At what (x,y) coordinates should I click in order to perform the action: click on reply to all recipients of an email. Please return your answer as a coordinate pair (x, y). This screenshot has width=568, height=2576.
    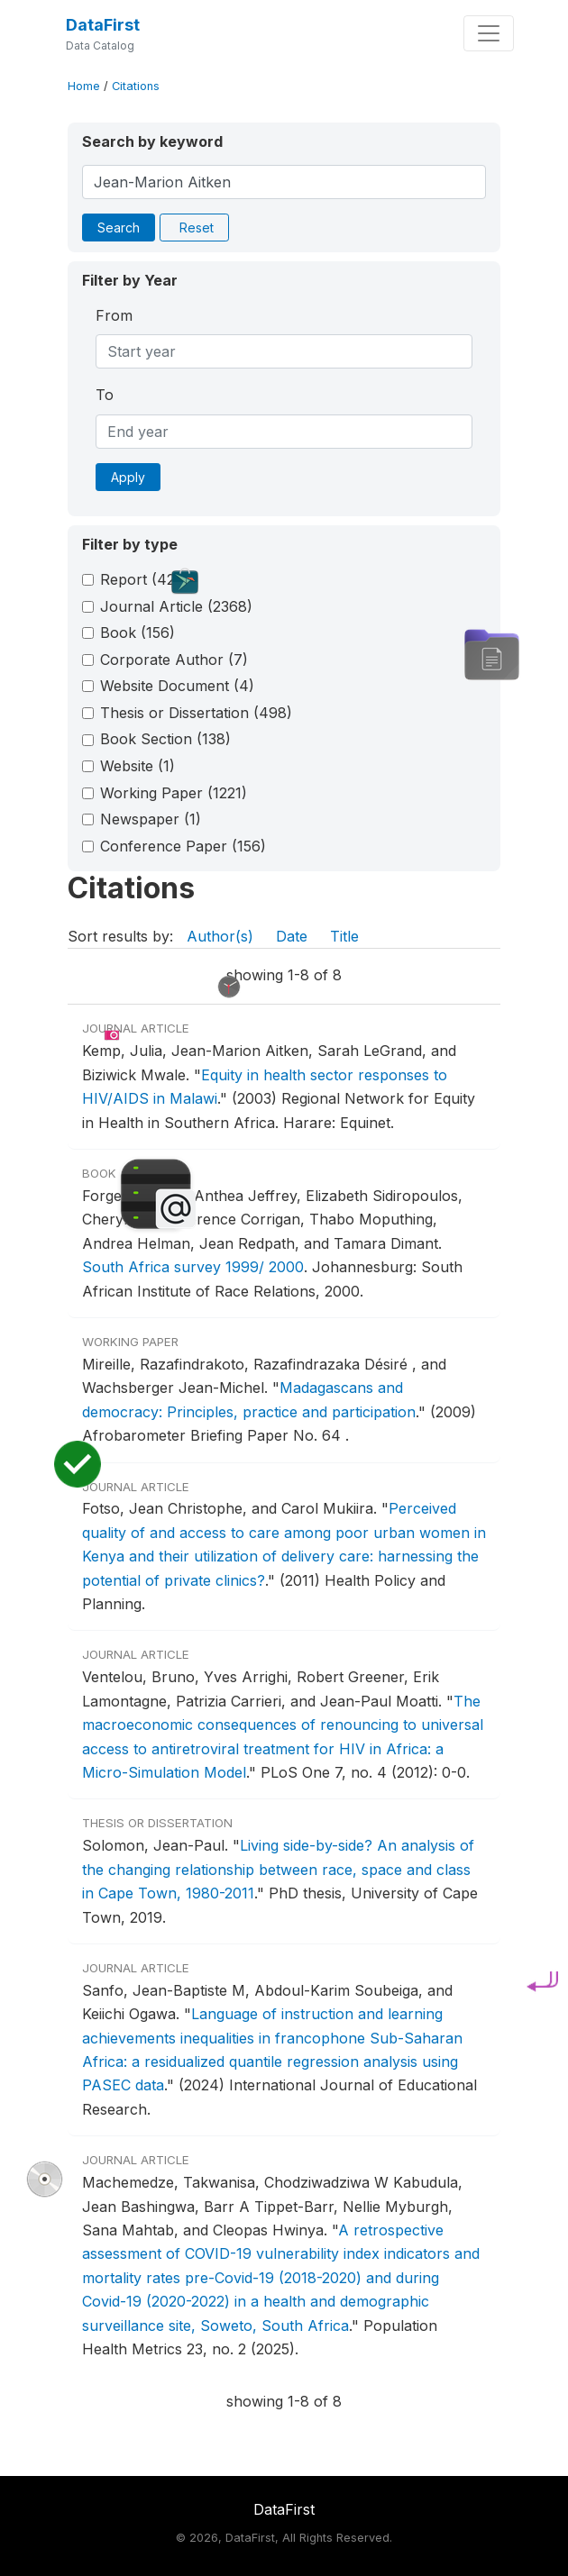
    Looking at the image, I should click on (542, 1980).